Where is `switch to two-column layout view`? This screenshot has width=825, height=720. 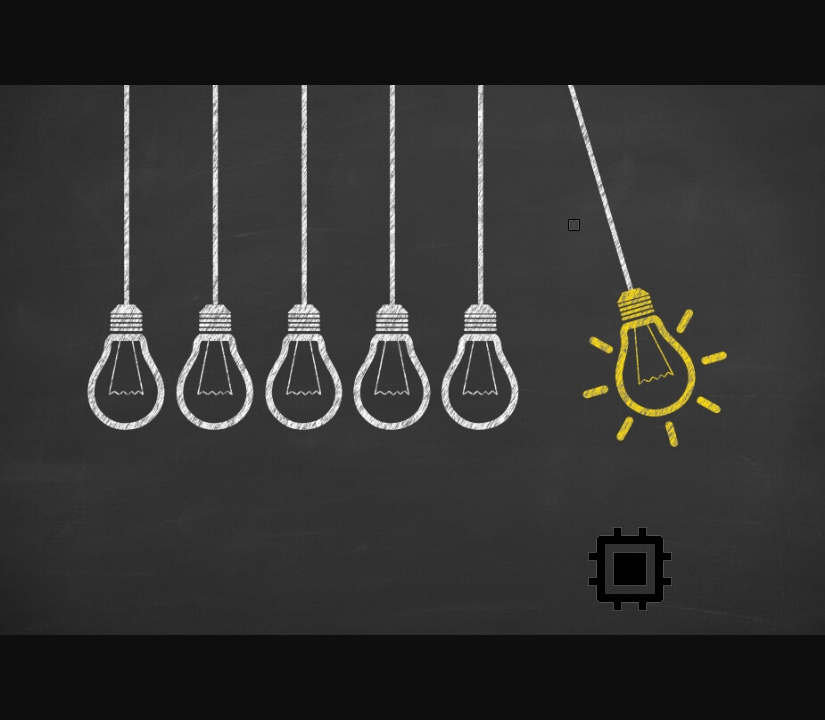 switch to two-column layout view is located at coordinates (574, 225).